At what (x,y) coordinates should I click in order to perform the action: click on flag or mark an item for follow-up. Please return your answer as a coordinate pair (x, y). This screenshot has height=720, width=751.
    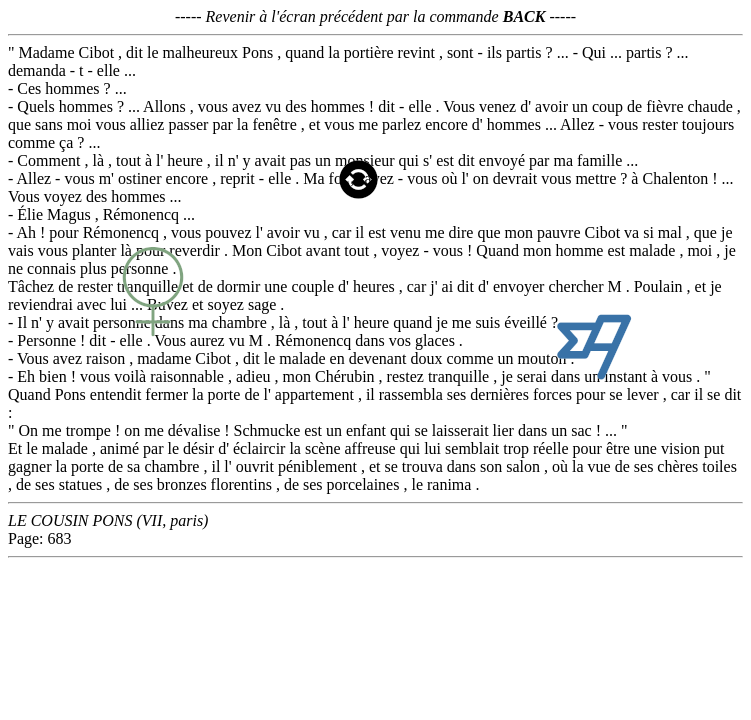
    Looking at the image, I should click on (593, 344).